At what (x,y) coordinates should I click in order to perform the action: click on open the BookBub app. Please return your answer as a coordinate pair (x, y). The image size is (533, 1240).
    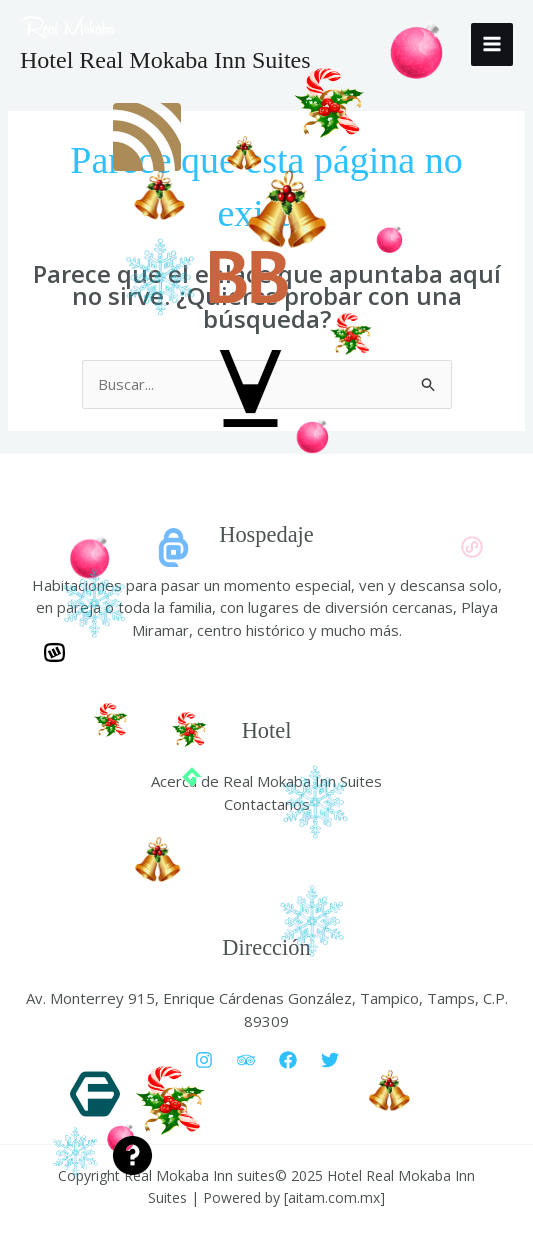
    Looking at the image, I should click on (249, 277).